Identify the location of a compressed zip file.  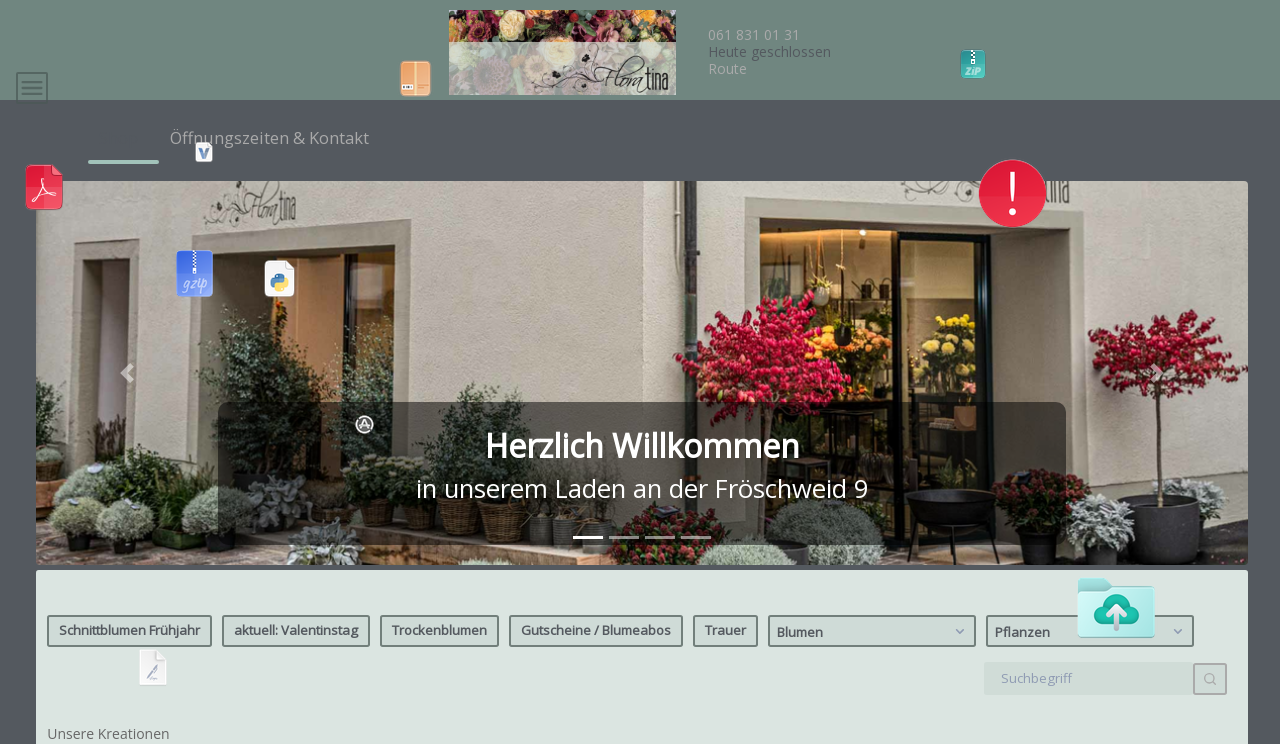
(973, 64).